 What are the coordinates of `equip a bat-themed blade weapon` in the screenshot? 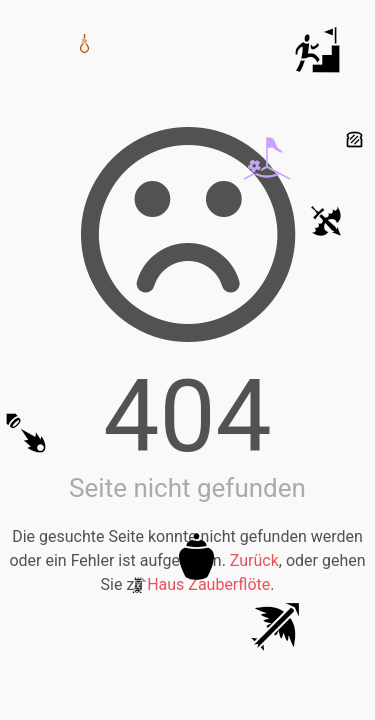 It's located at (326, 221).